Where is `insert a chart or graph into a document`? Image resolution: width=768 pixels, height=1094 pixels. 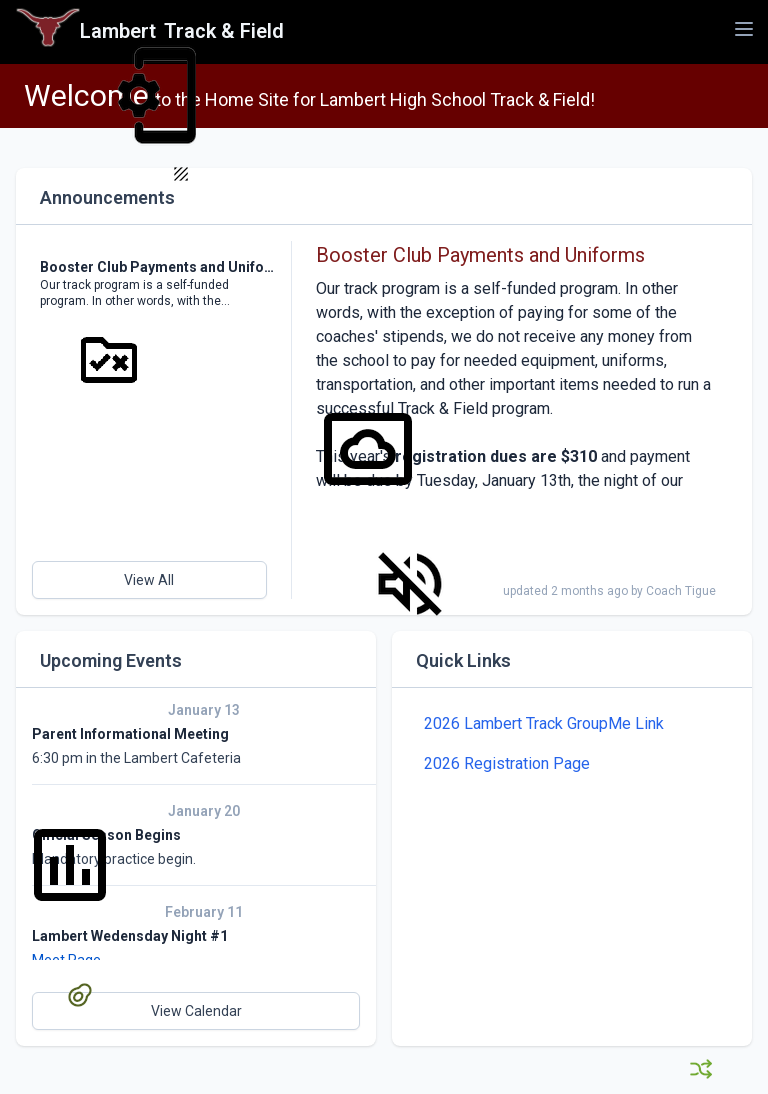
insert a chart or graph into a document is located at coordinates (70, 865).